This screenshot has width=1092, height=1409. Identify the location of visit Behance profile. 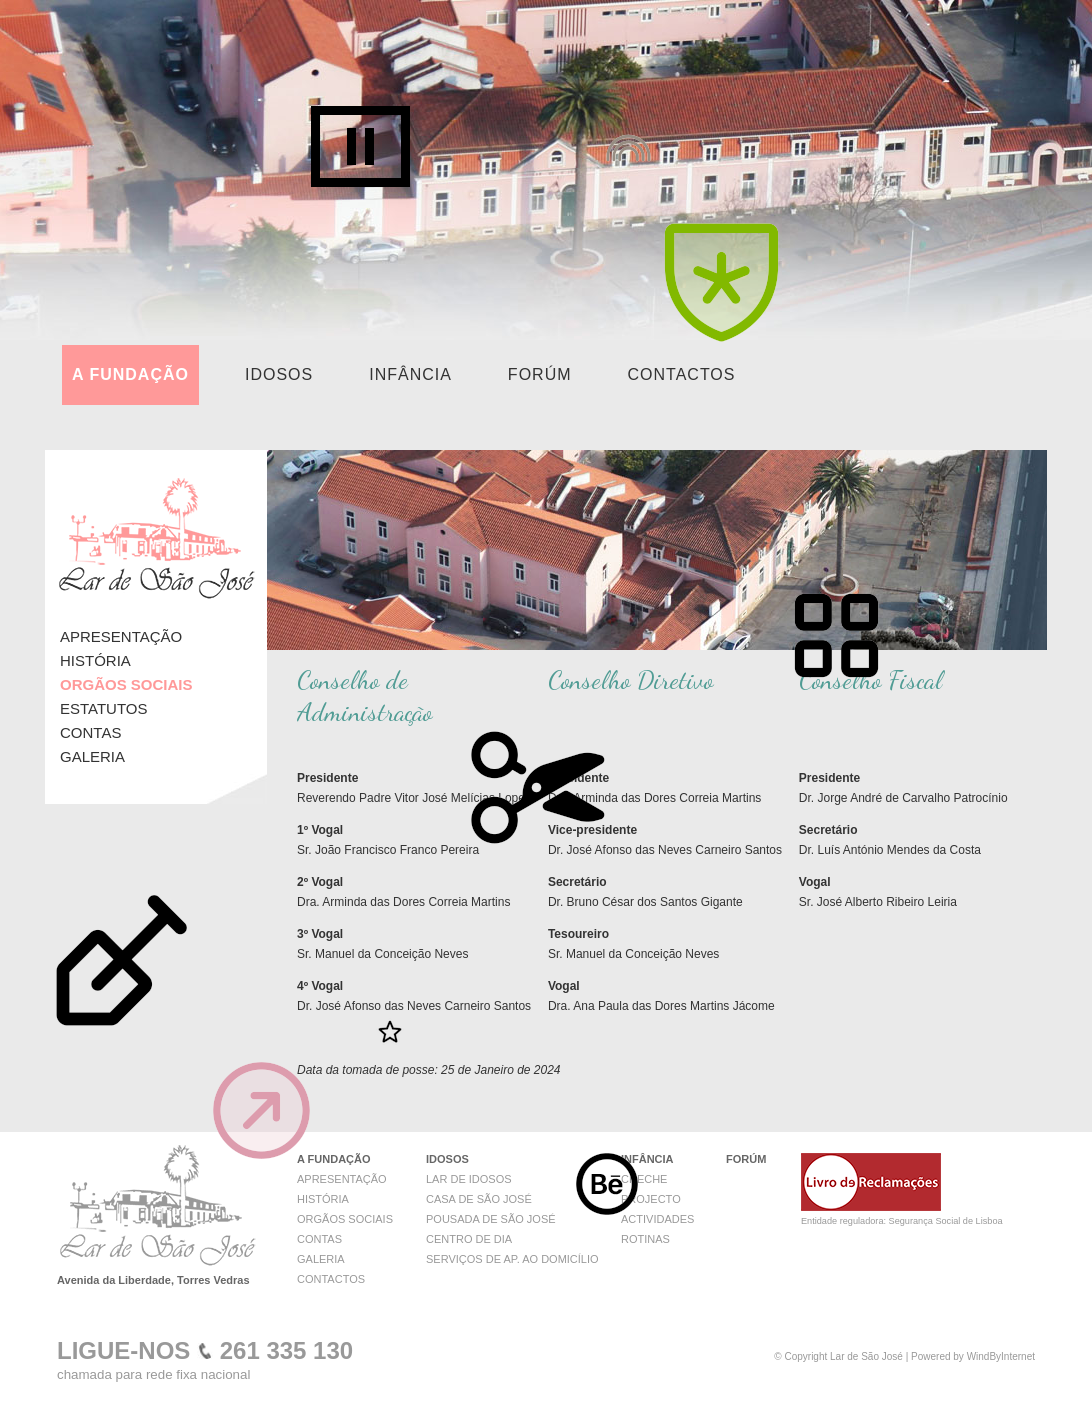
(607, 1184).